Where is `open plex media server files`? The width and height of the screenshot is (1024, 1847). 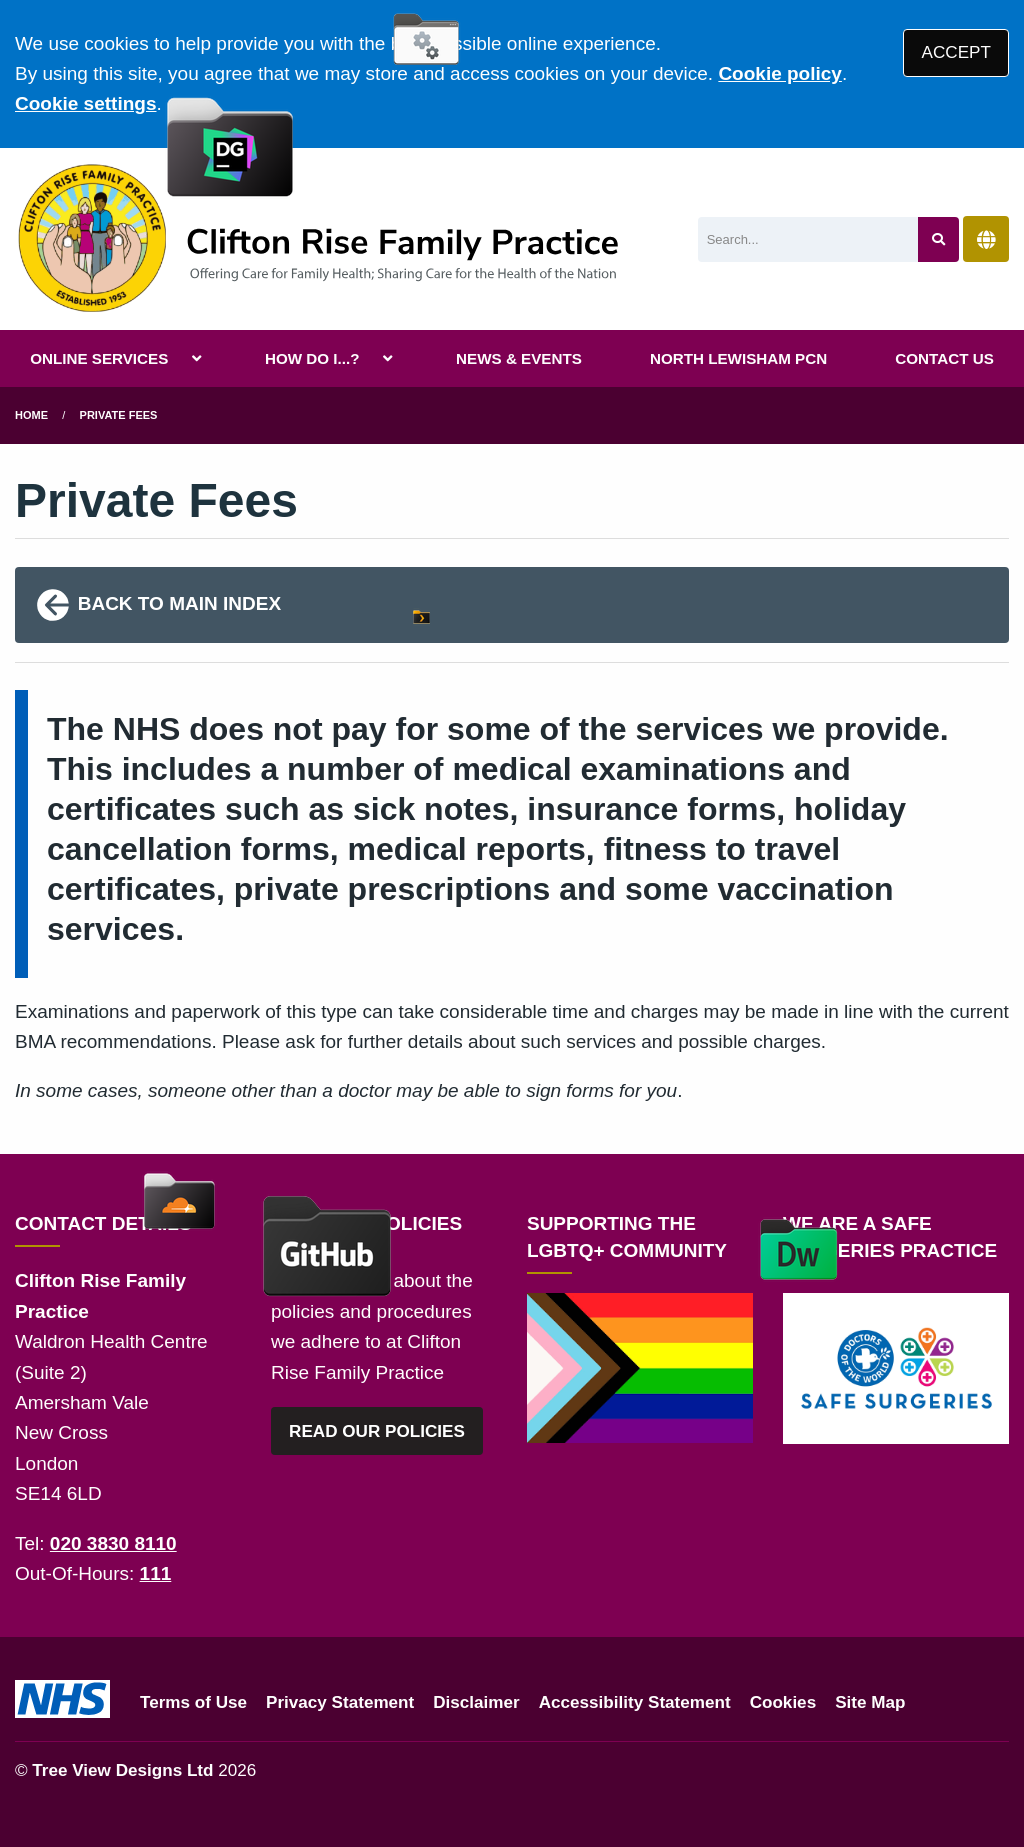 open plex media server files is located at coordinates (421, 617).